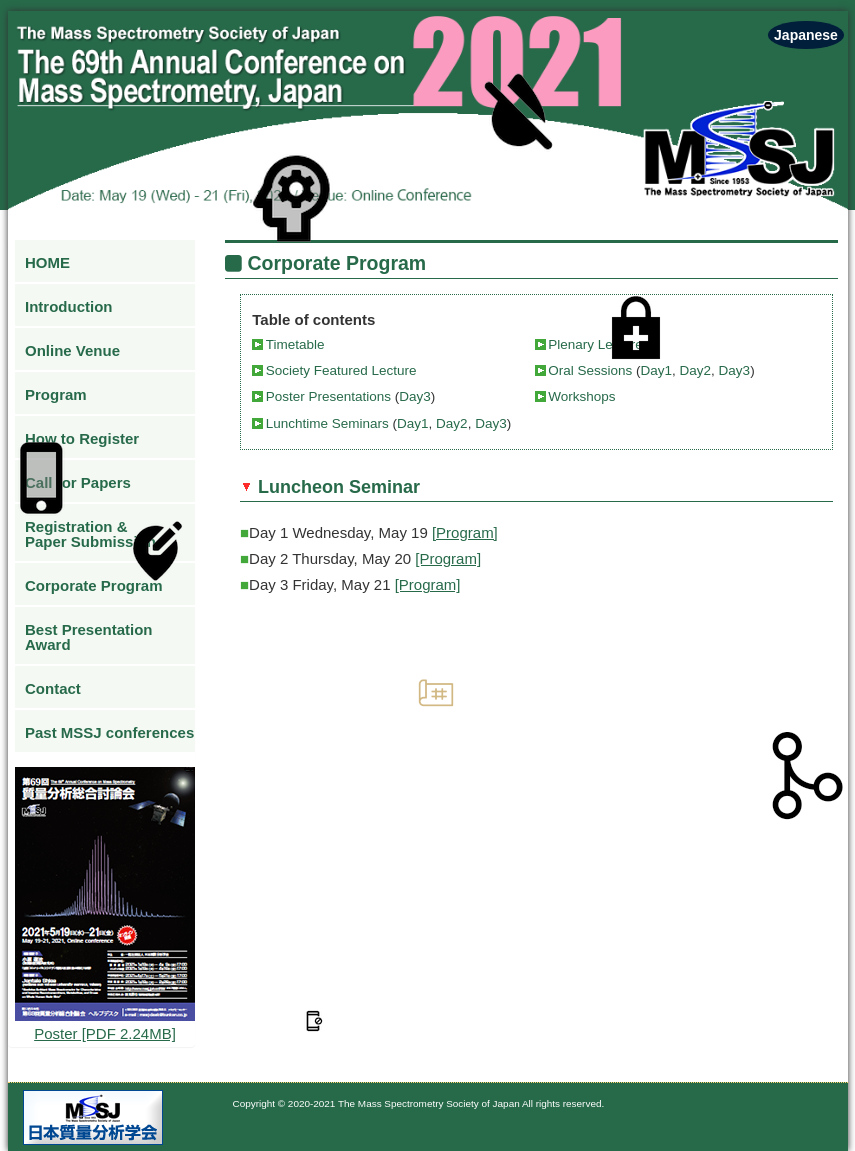  Describe the element at coordinates (518, 110) in the screenshot. I see `reset or remove color formatting` at that location.